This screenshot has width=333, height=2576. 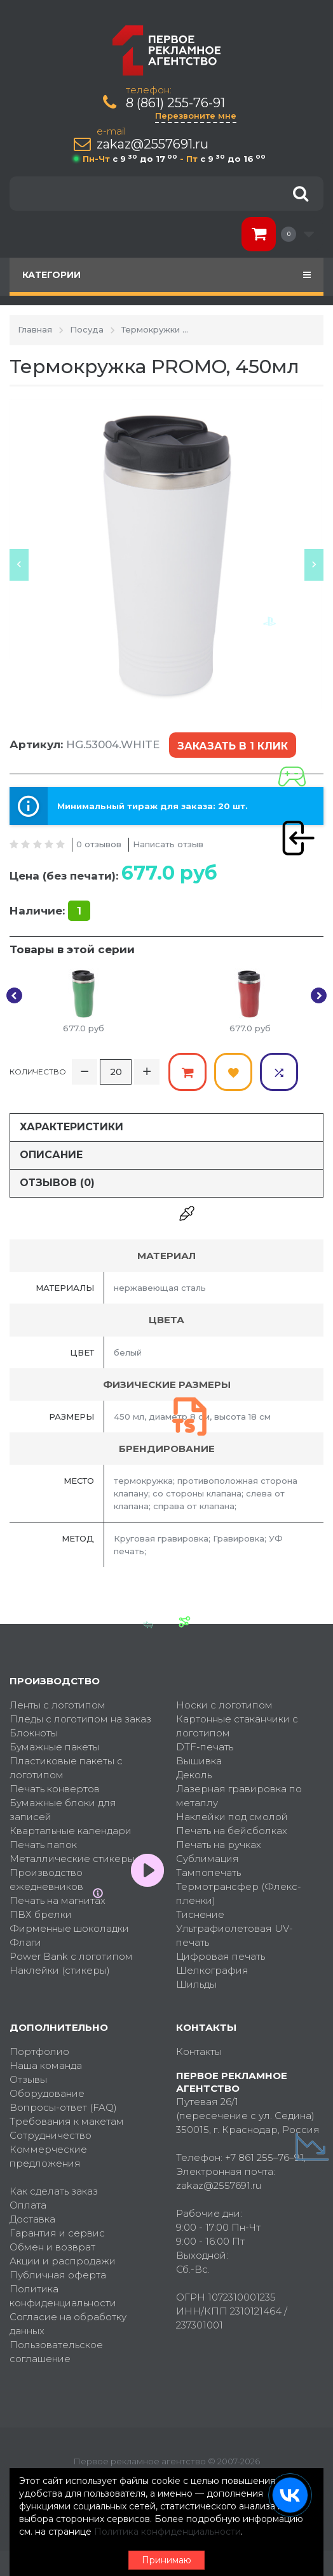 What do you see at coordinates (190, 1417) in the screenshot?
I see `a TypeScript file` at bounding box center [190, 1417].